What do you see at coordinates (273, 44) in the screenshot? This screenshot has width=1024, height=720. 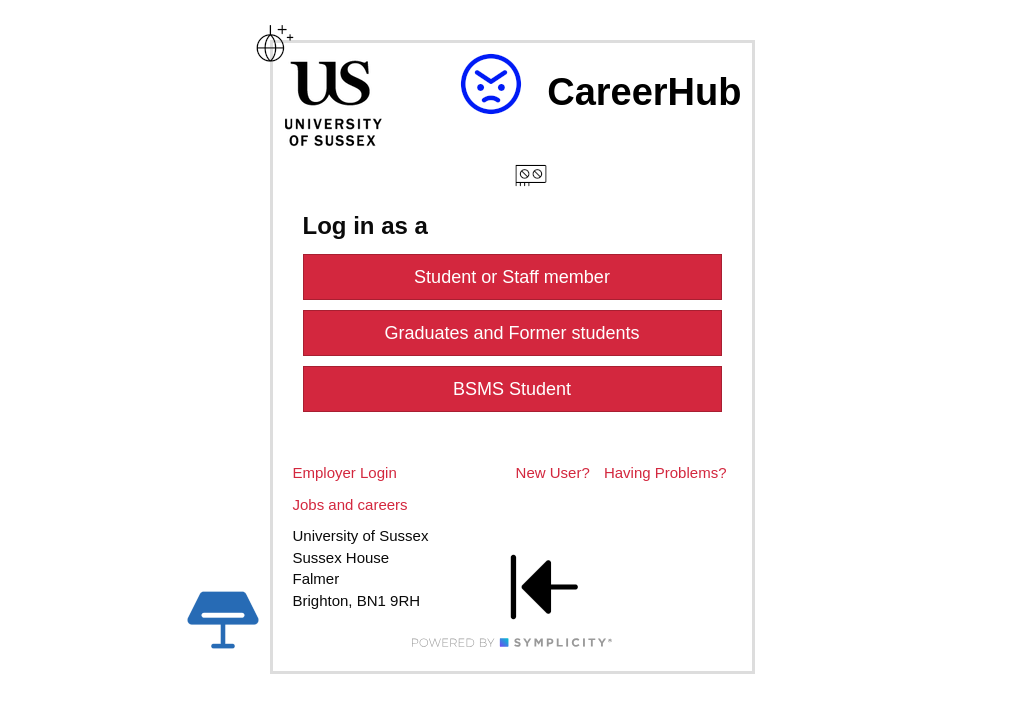 I see `access party or event mode` at bounding box center [273, 44].